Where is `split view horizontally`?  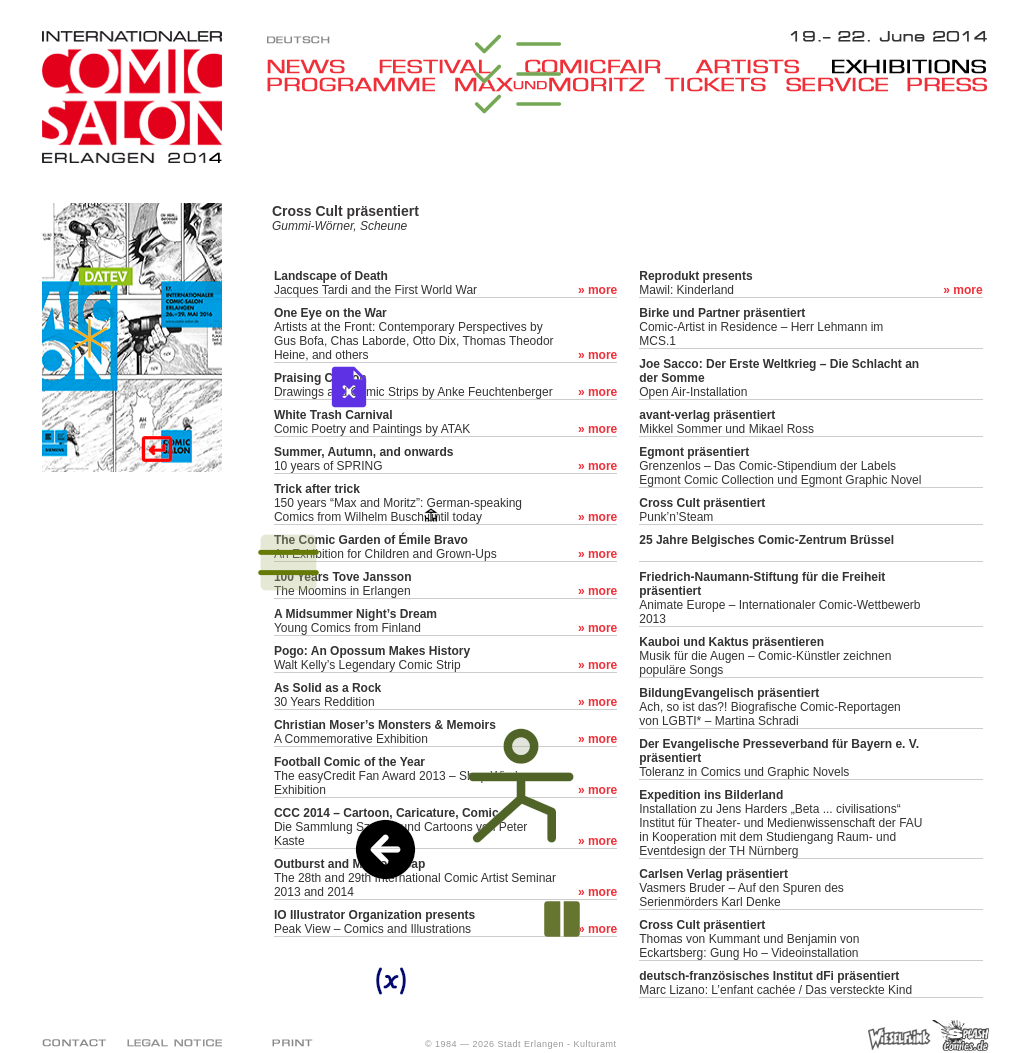
split view horizontally is located at coordinates (562, 919).